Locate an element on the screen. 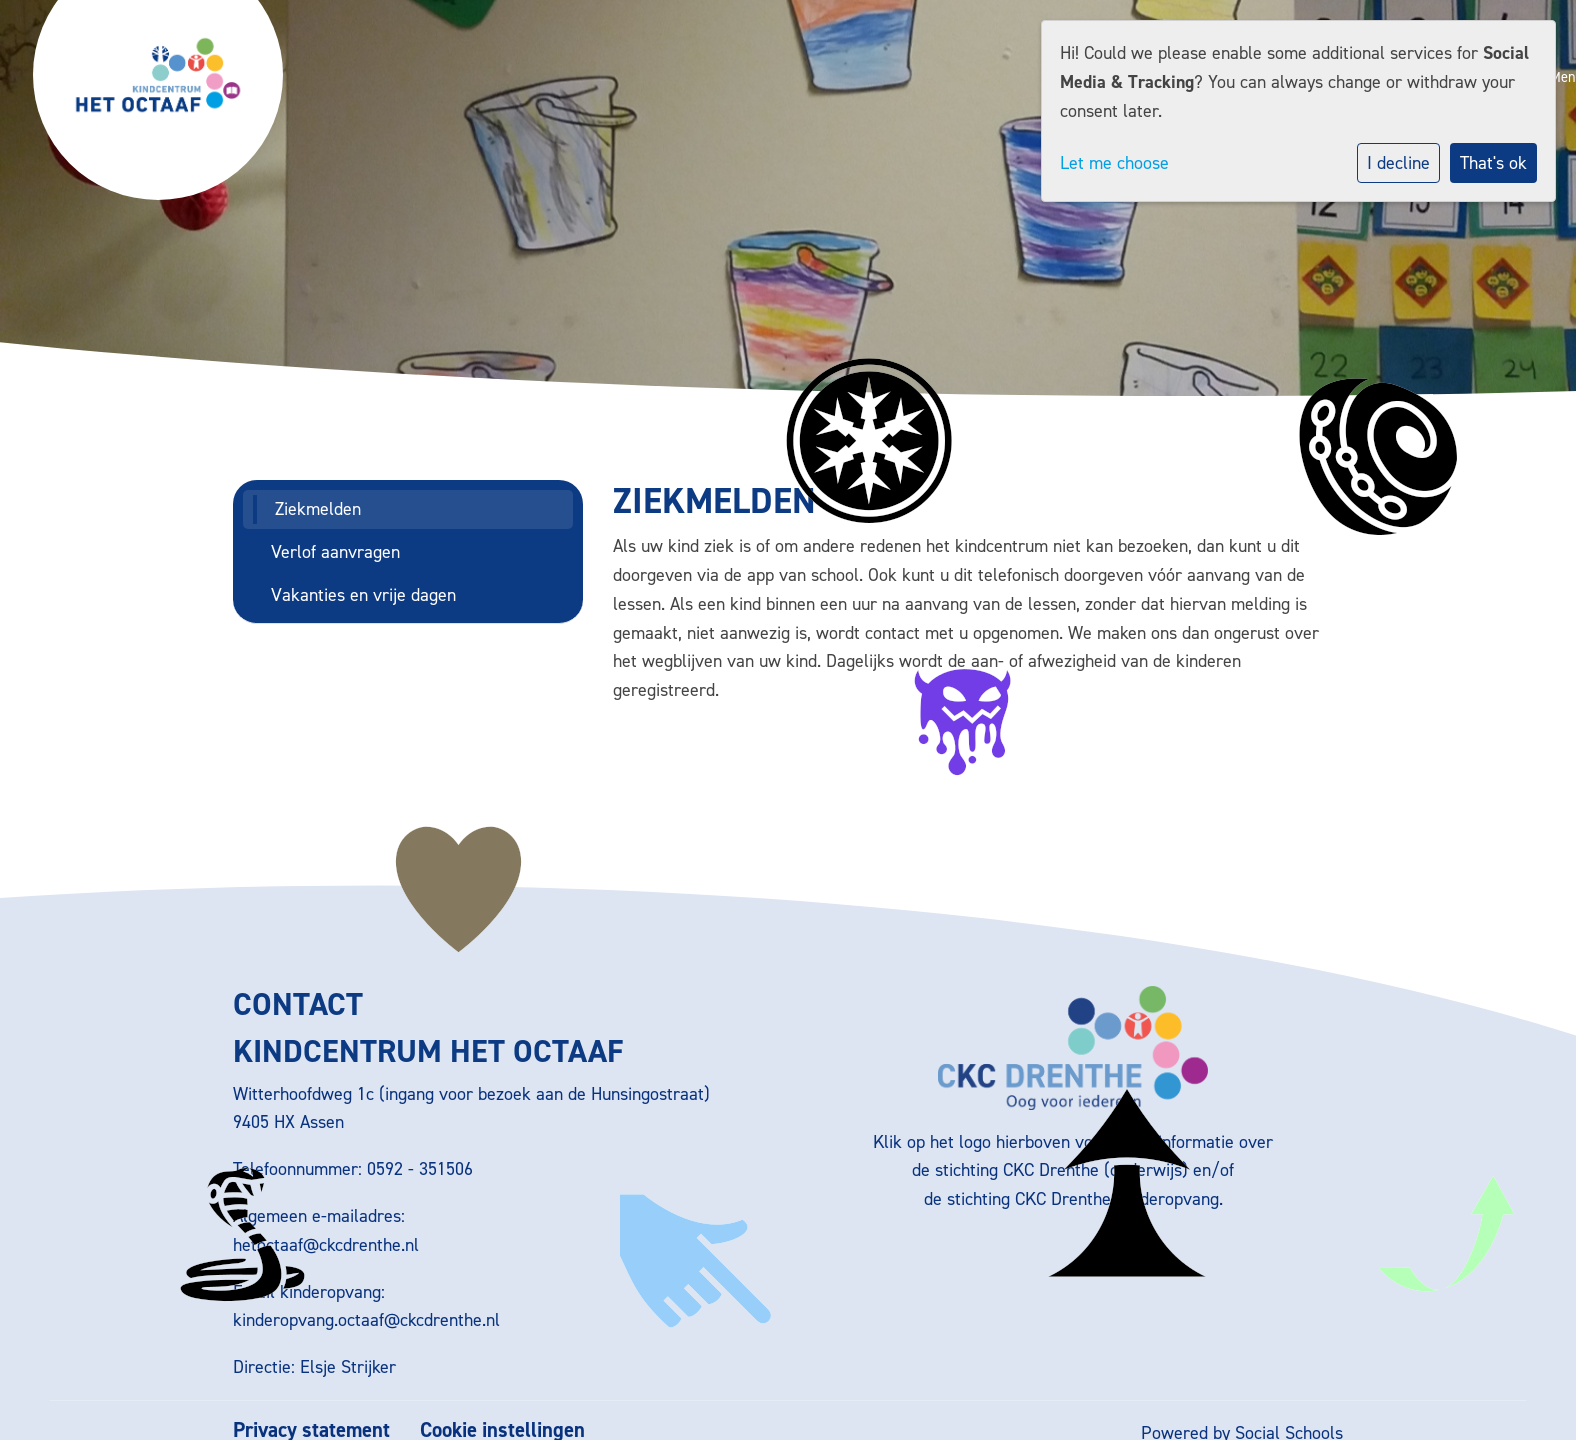 The height and width of the screenshot is (1440, 1576). a demon or monster enemy character type is located at coordinates (962, 722).